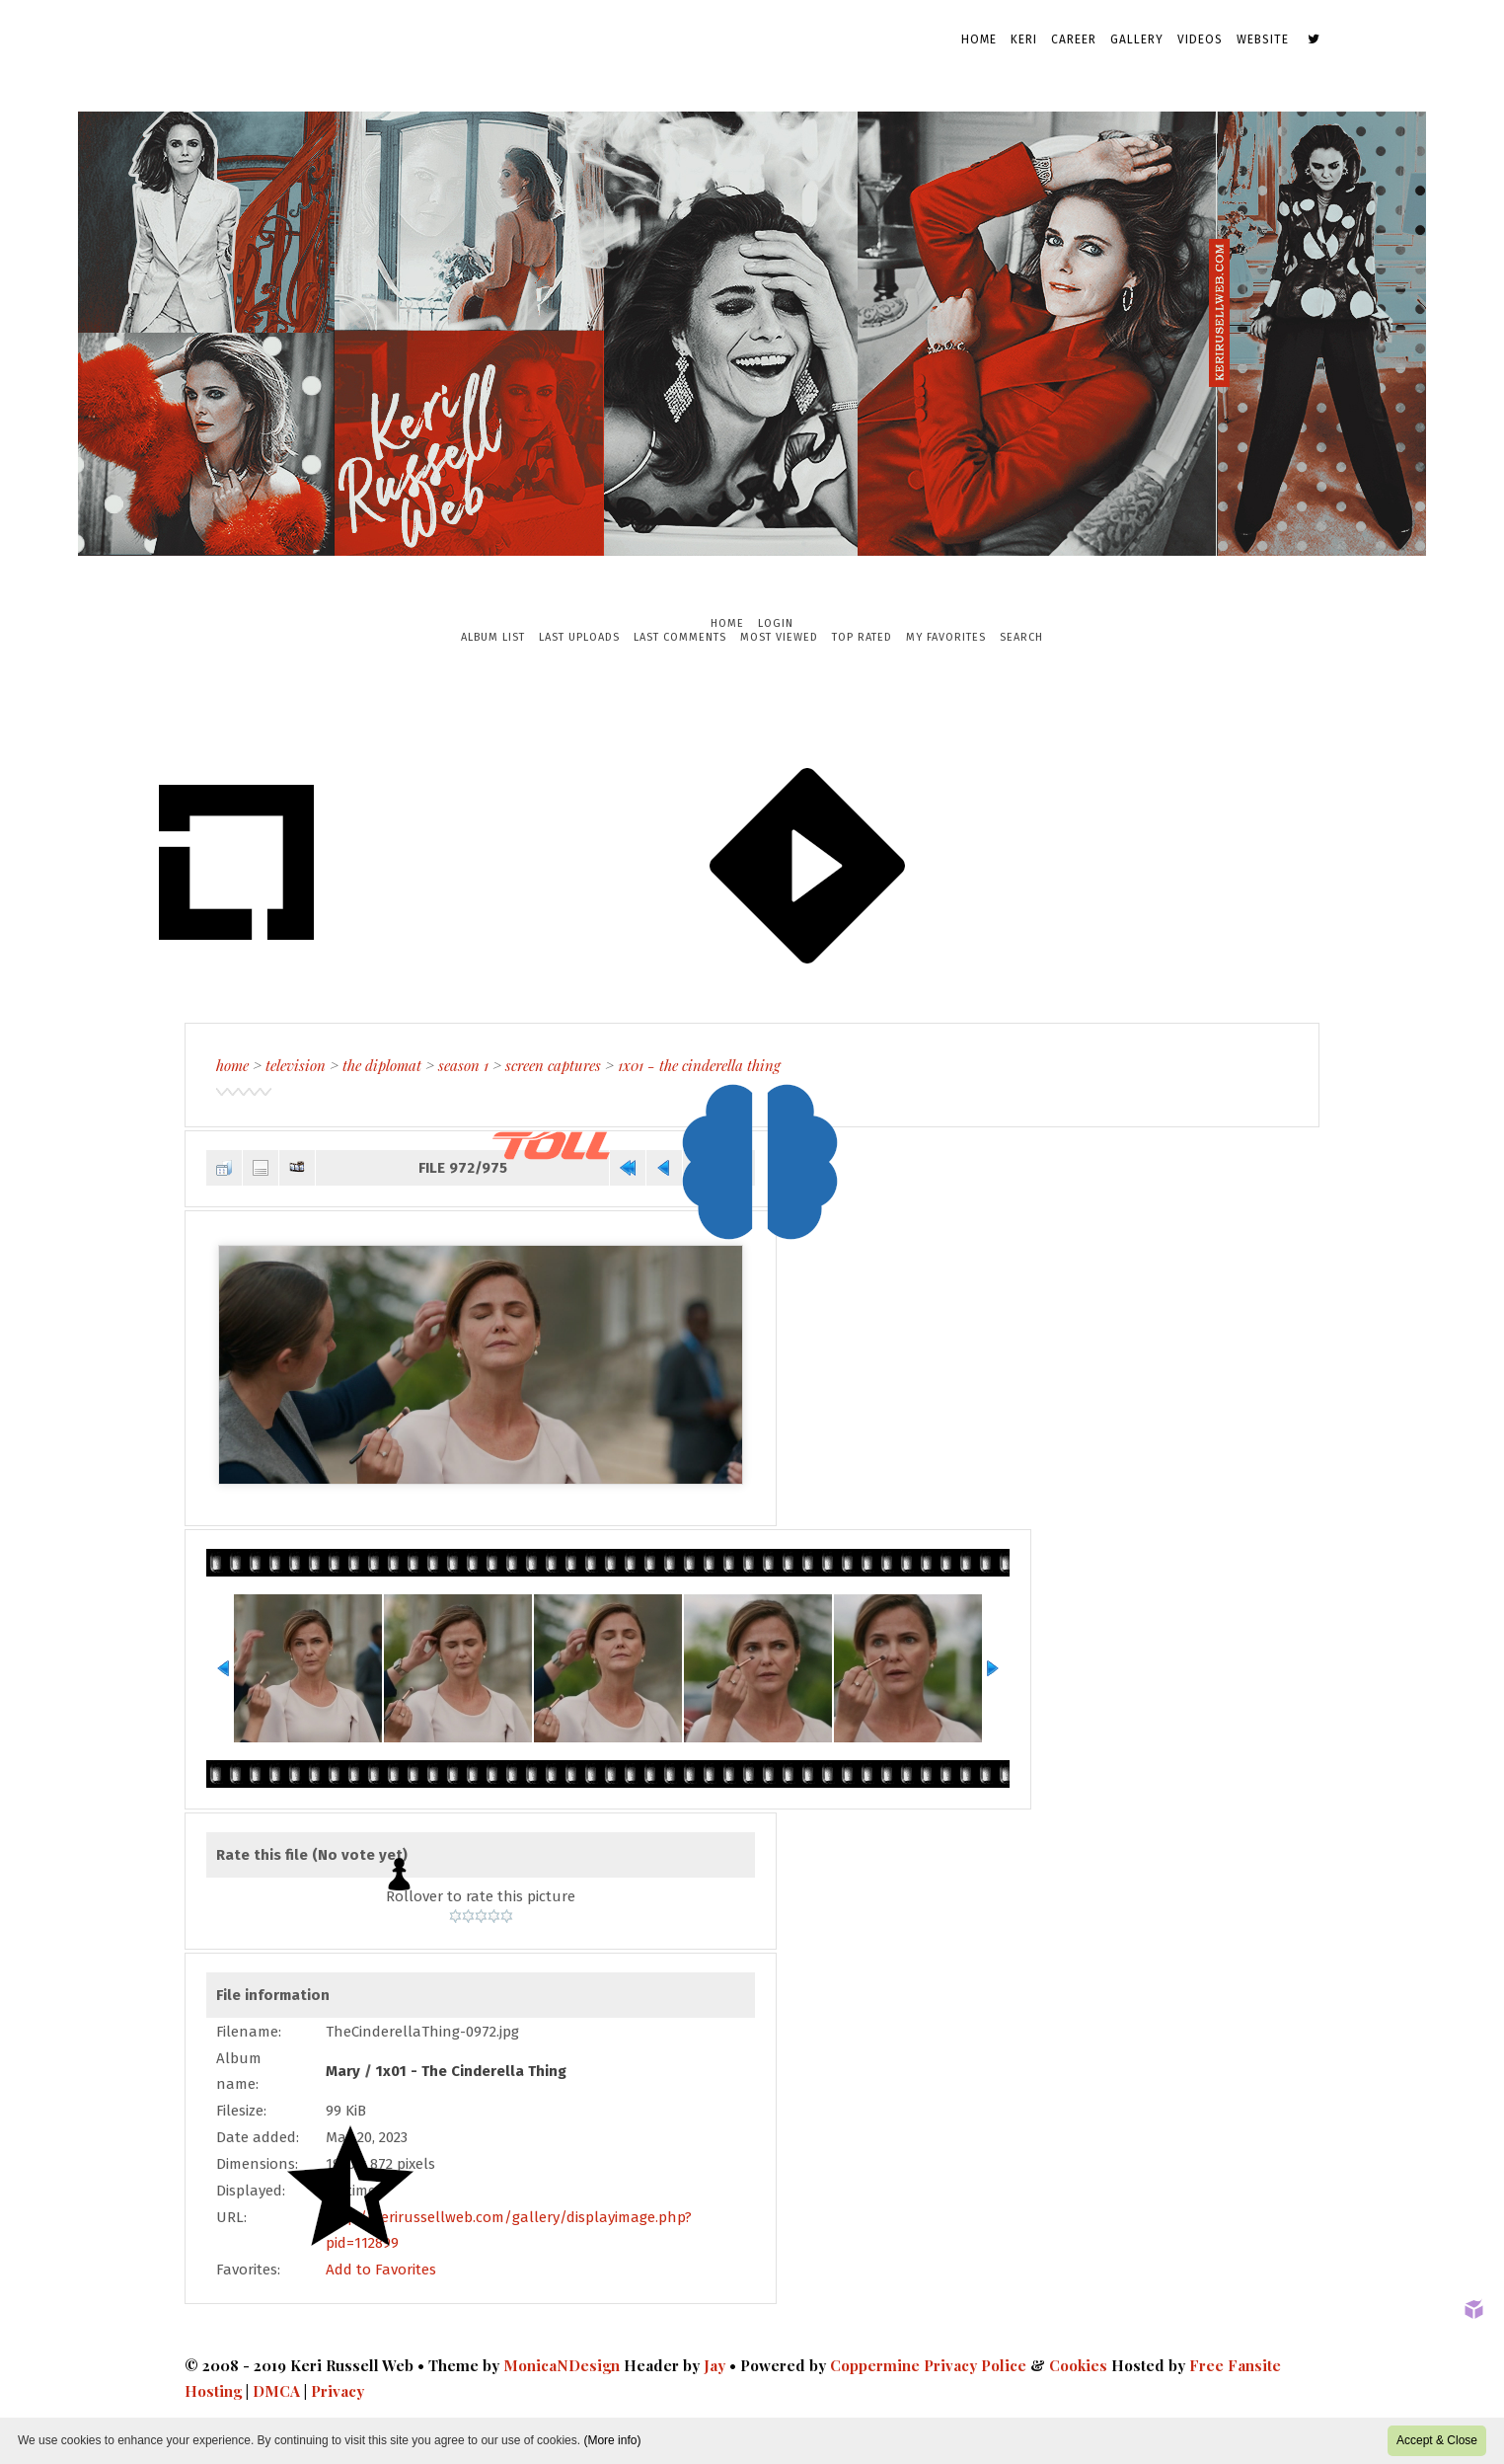 This screenshot has height=2464, width=1504. Describe the element at coordinates (807, 866) in the screenshot. I see `open Stremio media streaming app` at that location.